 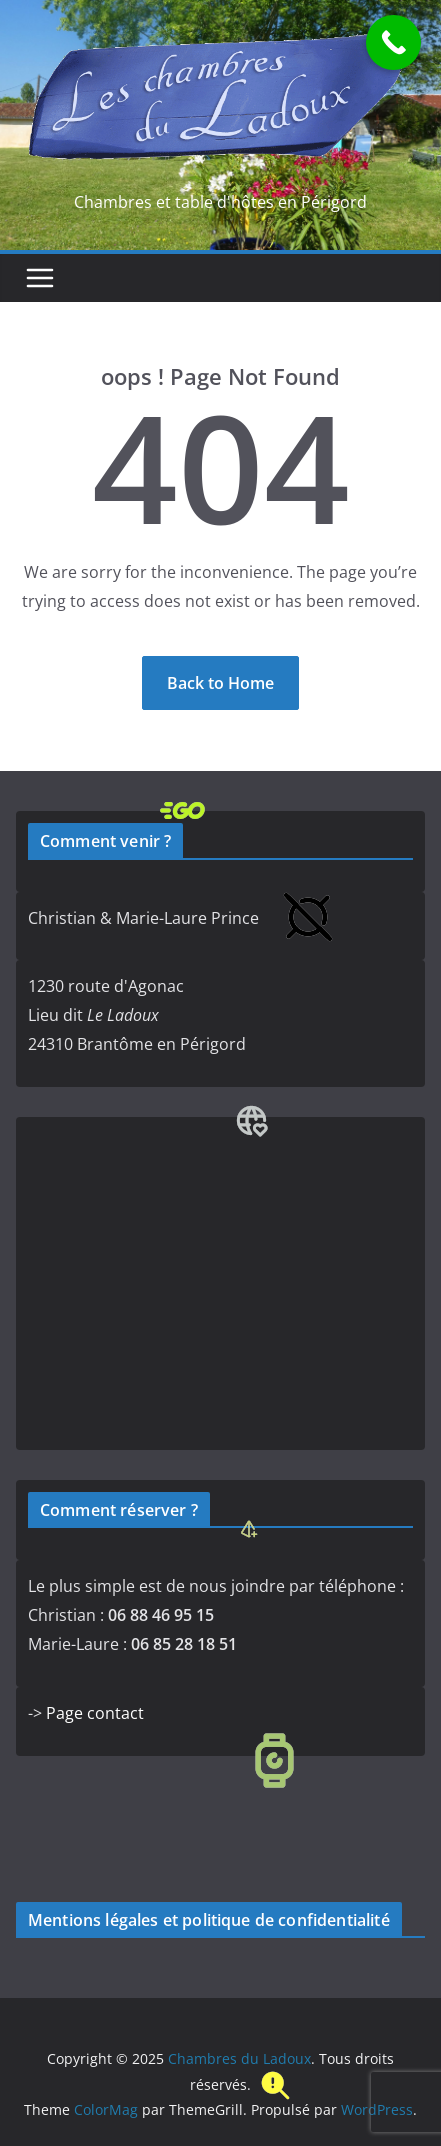 I want to click on go programming language logo, so click(x=183, y=810).